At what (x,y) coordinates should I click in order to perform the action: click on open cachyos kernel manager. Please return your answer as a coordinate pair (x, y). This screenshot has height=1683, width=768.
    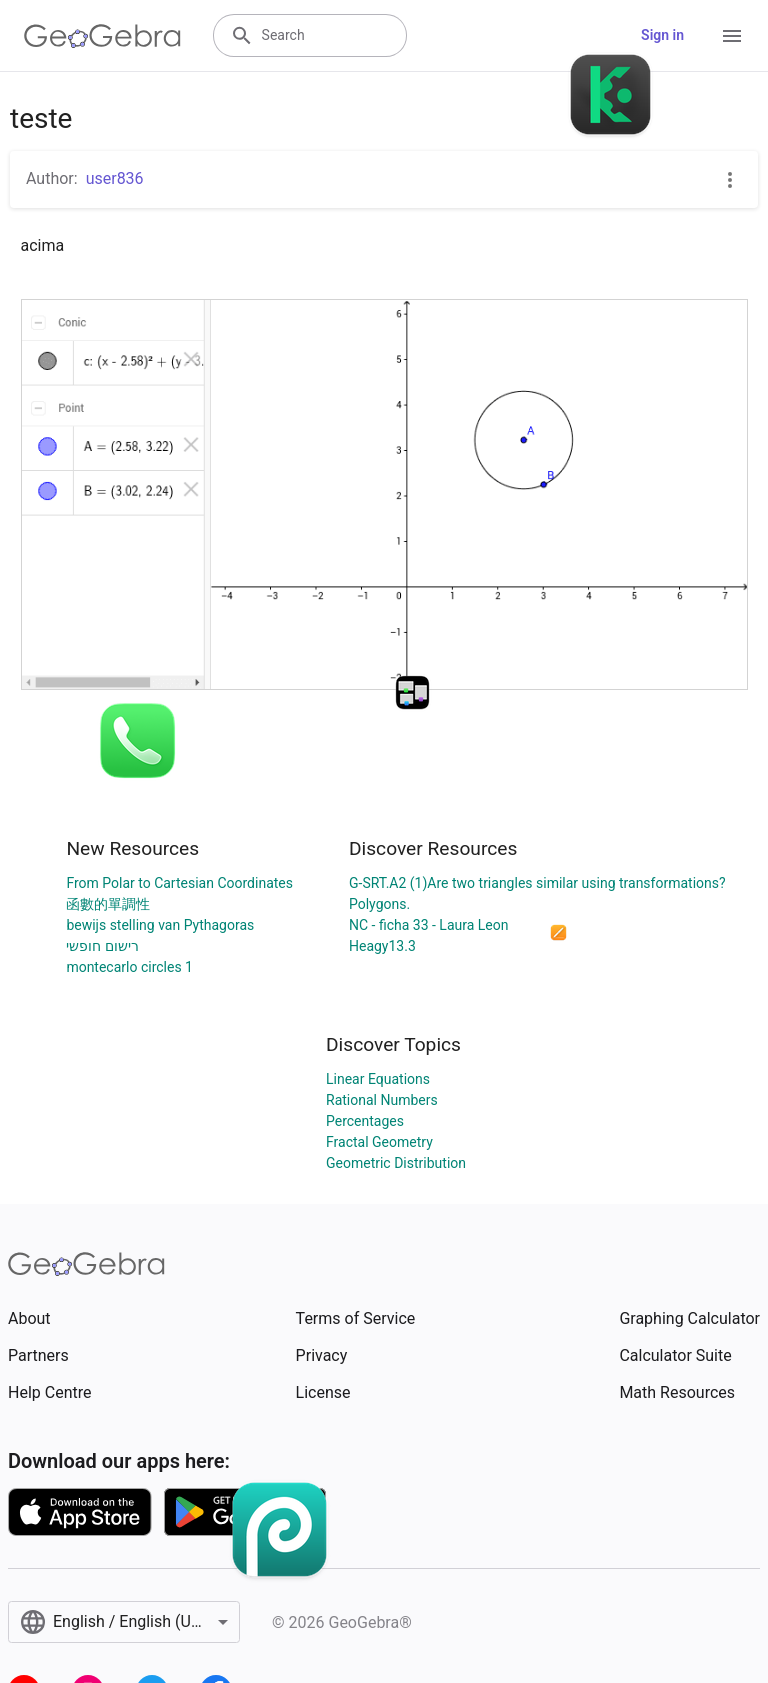
    Looking at the image, I should click on (610, 94).